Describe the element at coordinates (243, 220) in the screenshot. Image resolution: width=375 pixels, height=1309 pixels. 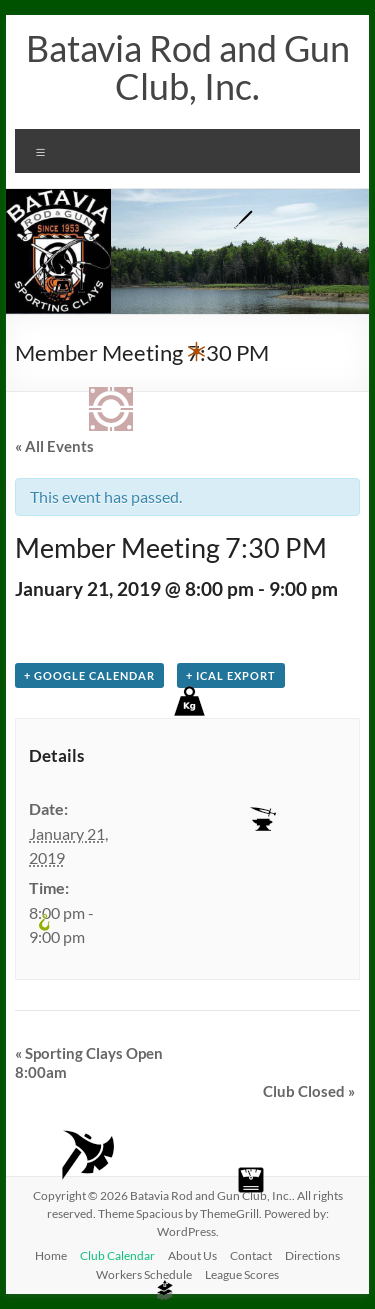
I see `access baseball or batting-related content` at that location.